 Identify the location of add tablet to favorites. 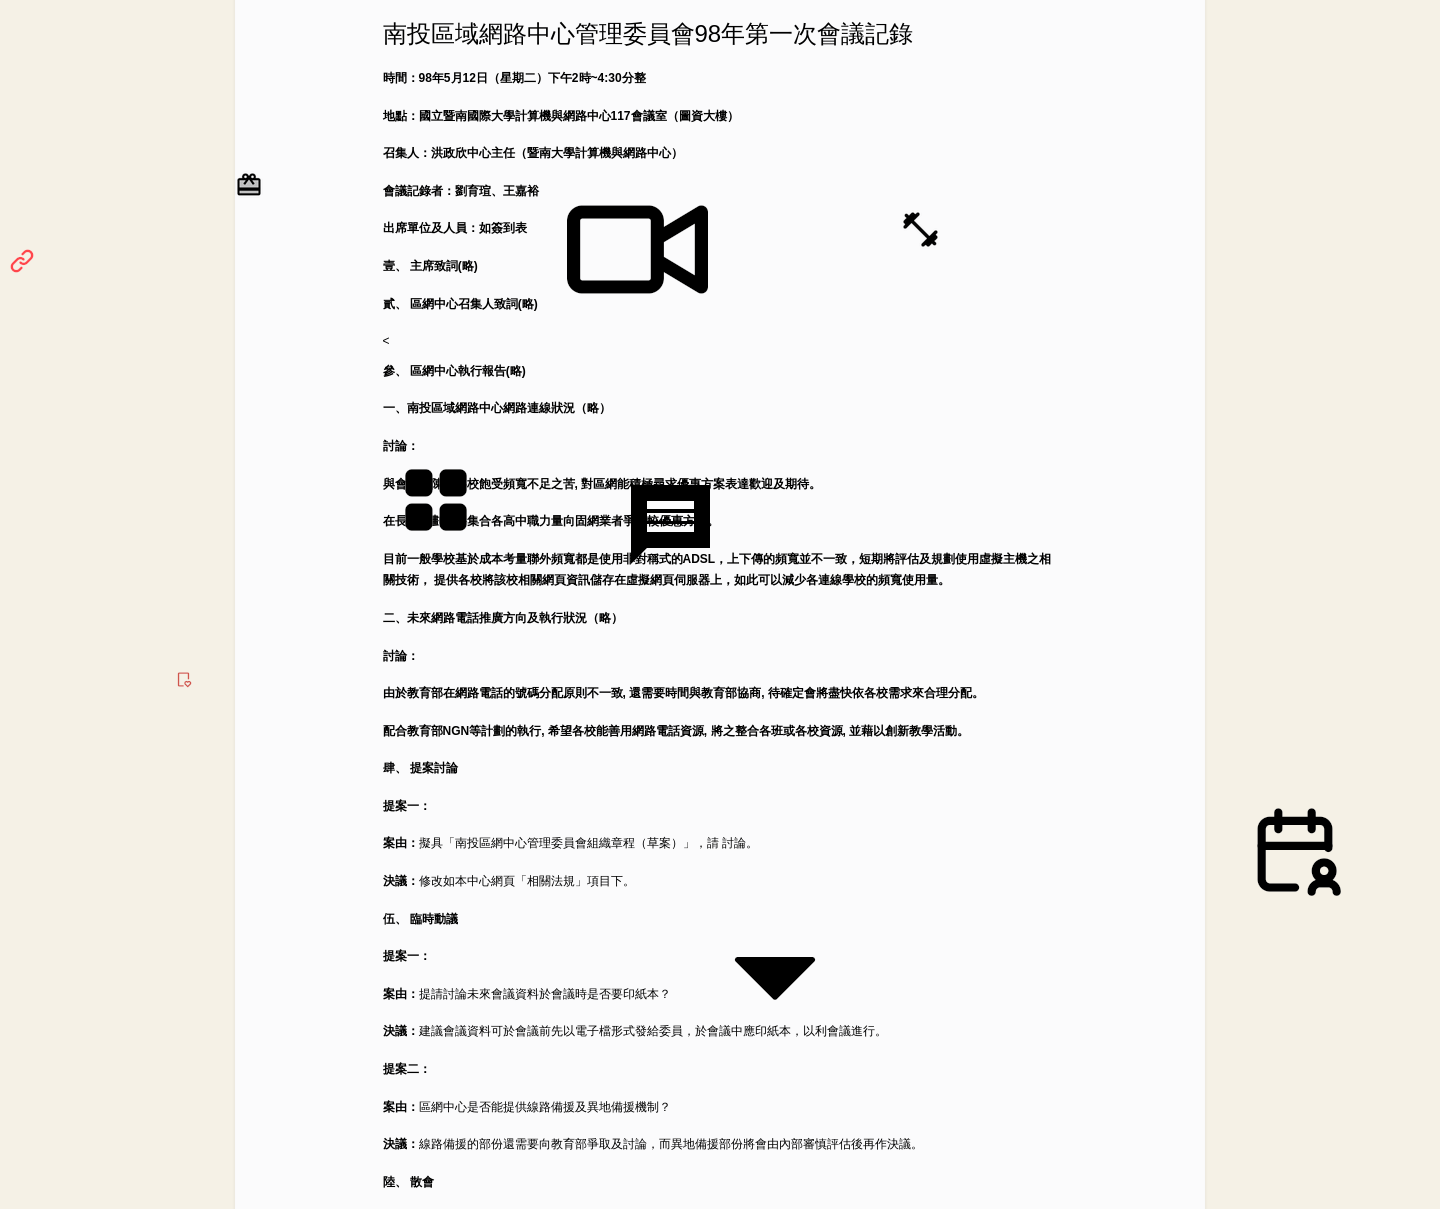
(183, 679).